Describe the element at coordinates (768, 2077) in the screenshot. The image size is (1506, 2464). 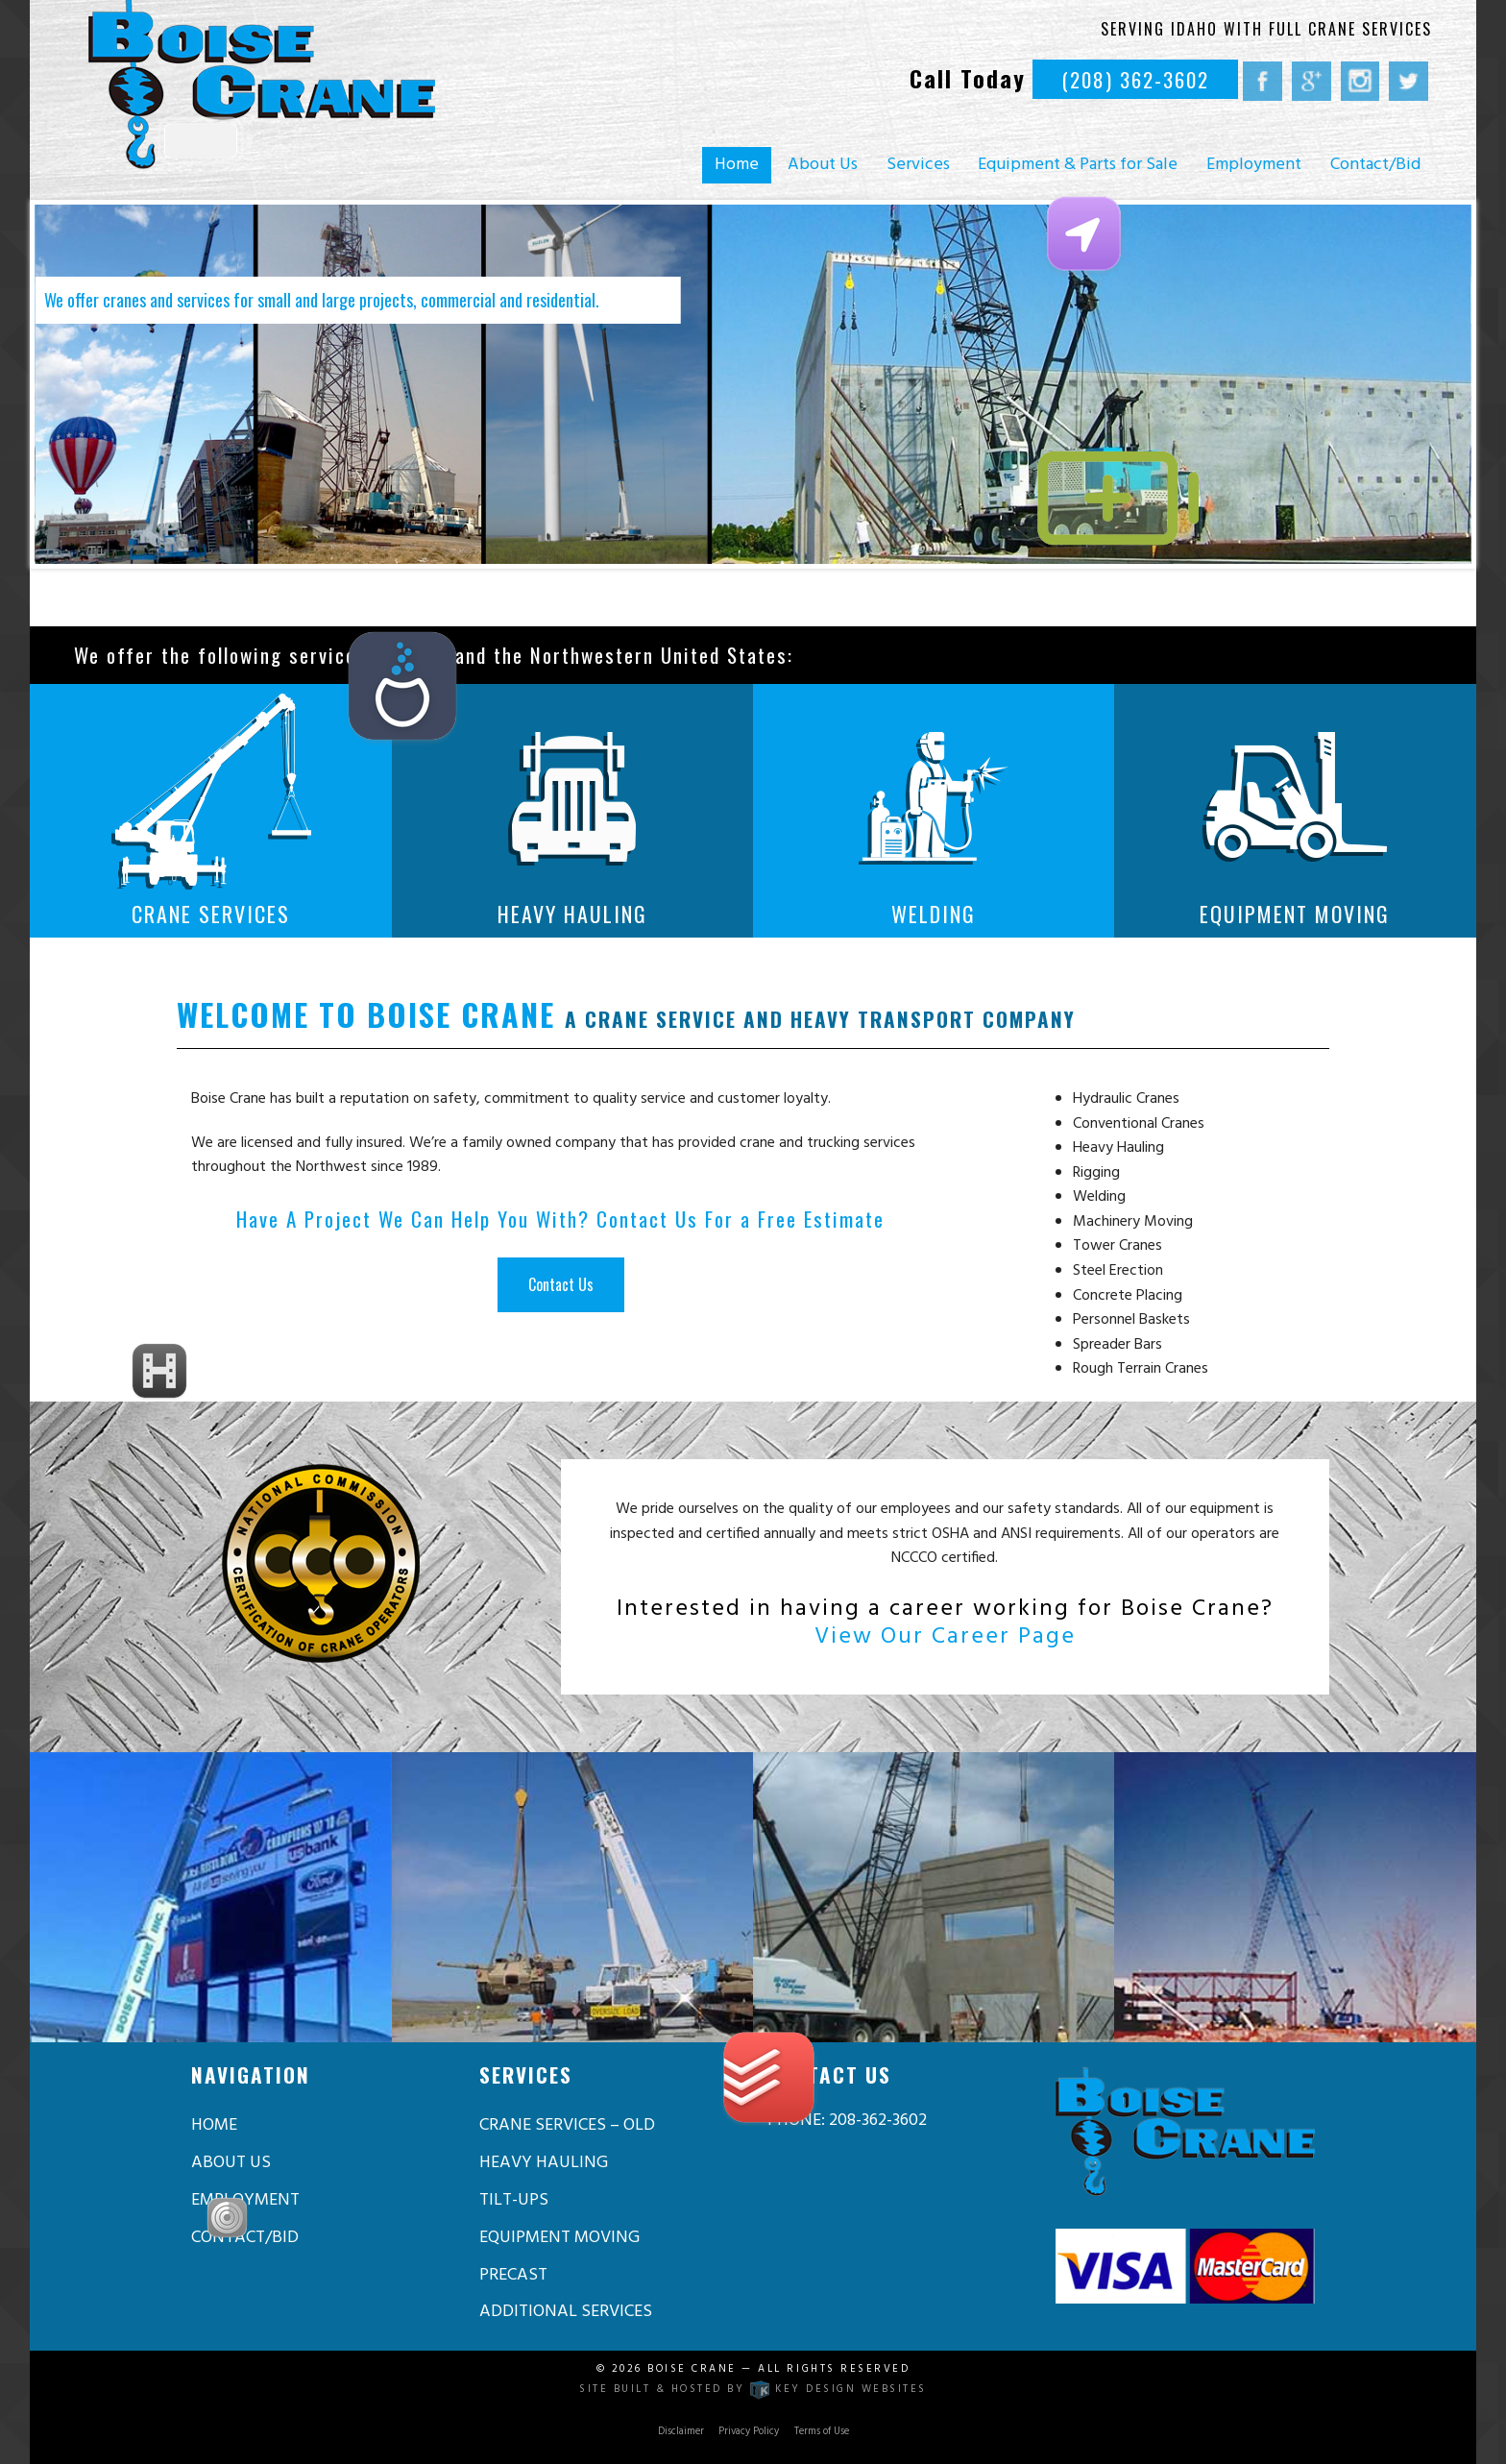
I see `open todoist task management app` at that location.